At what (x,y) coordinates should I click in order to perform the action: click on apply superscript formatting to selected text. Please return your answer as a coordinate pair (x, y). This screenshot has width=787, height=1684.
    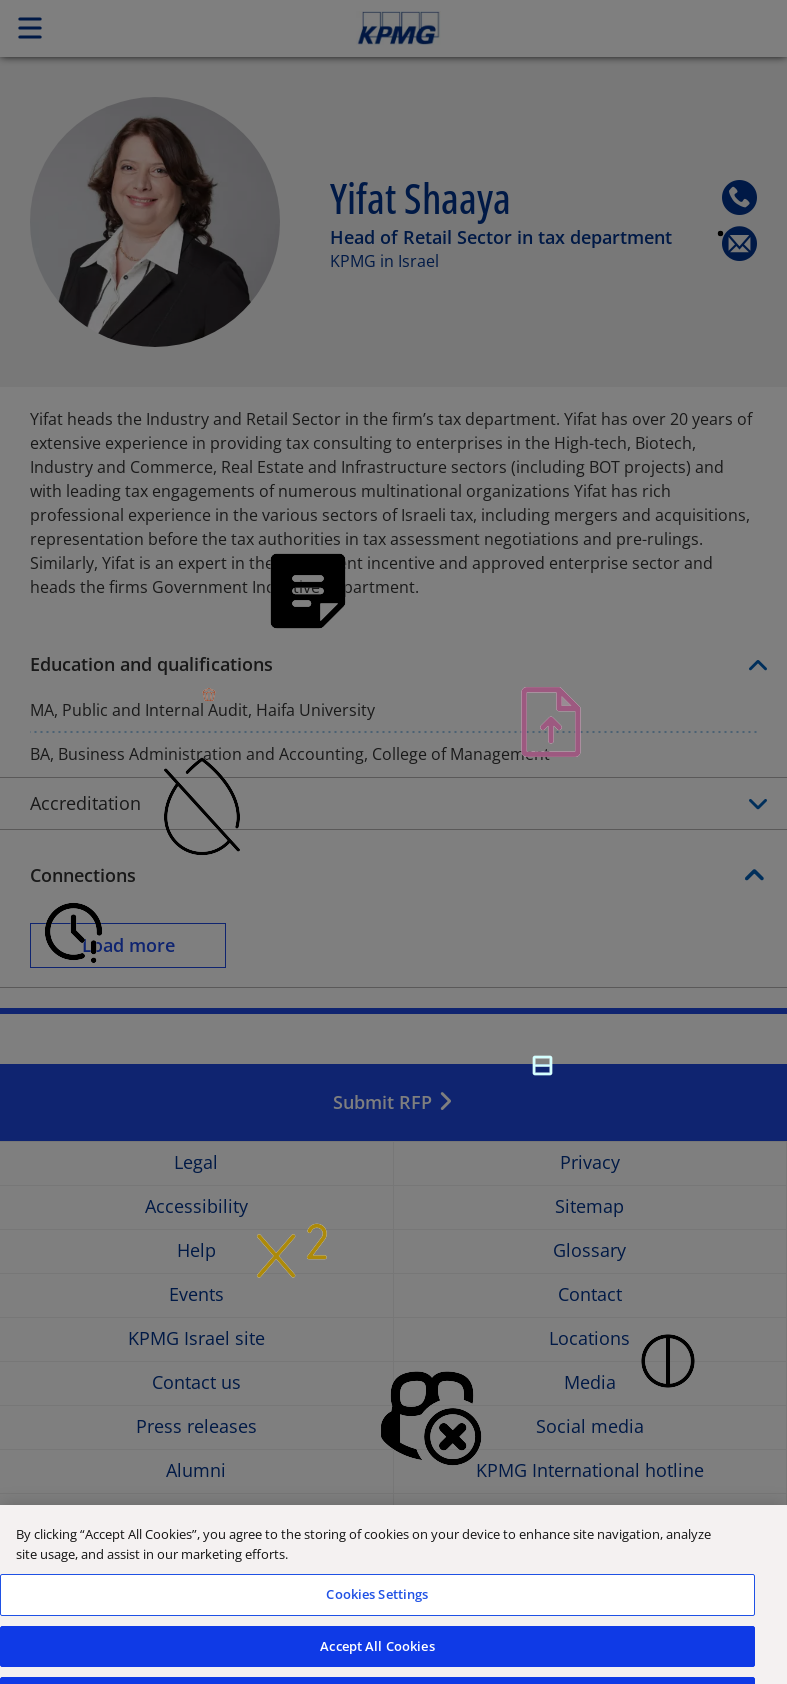
    Looking at the image, I should click on (288, 1252).